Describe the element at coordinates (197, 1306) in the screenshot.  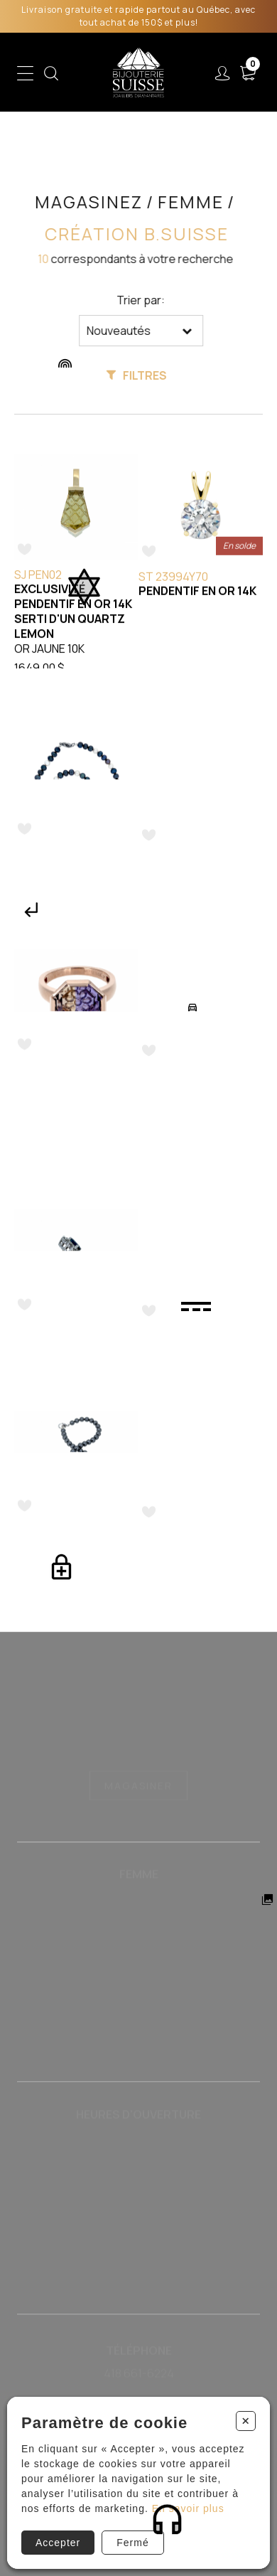
I see `hardware power input or connector port` at that location.